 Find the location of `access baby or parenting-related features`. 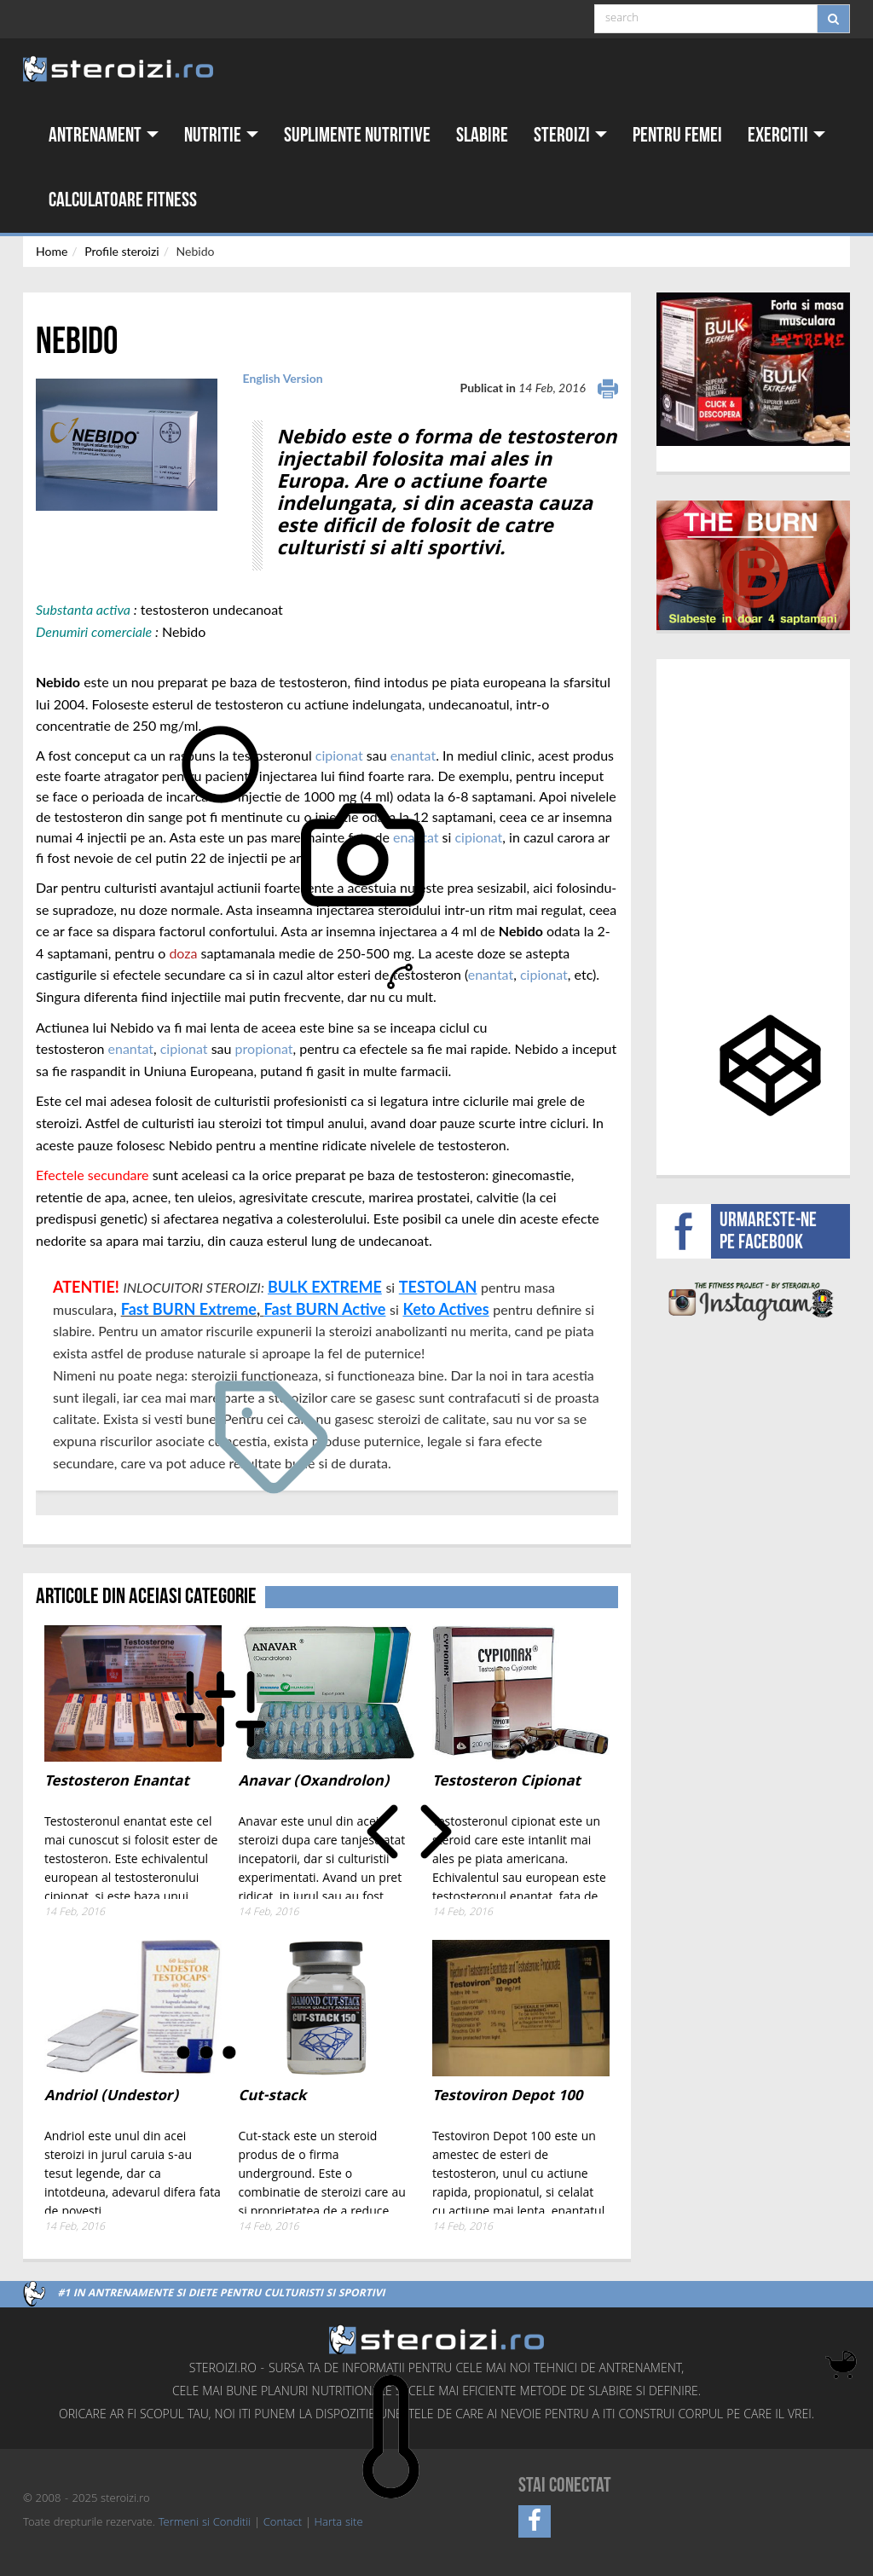

access baby or parenting-related features is located at coordinates (841, 2364).